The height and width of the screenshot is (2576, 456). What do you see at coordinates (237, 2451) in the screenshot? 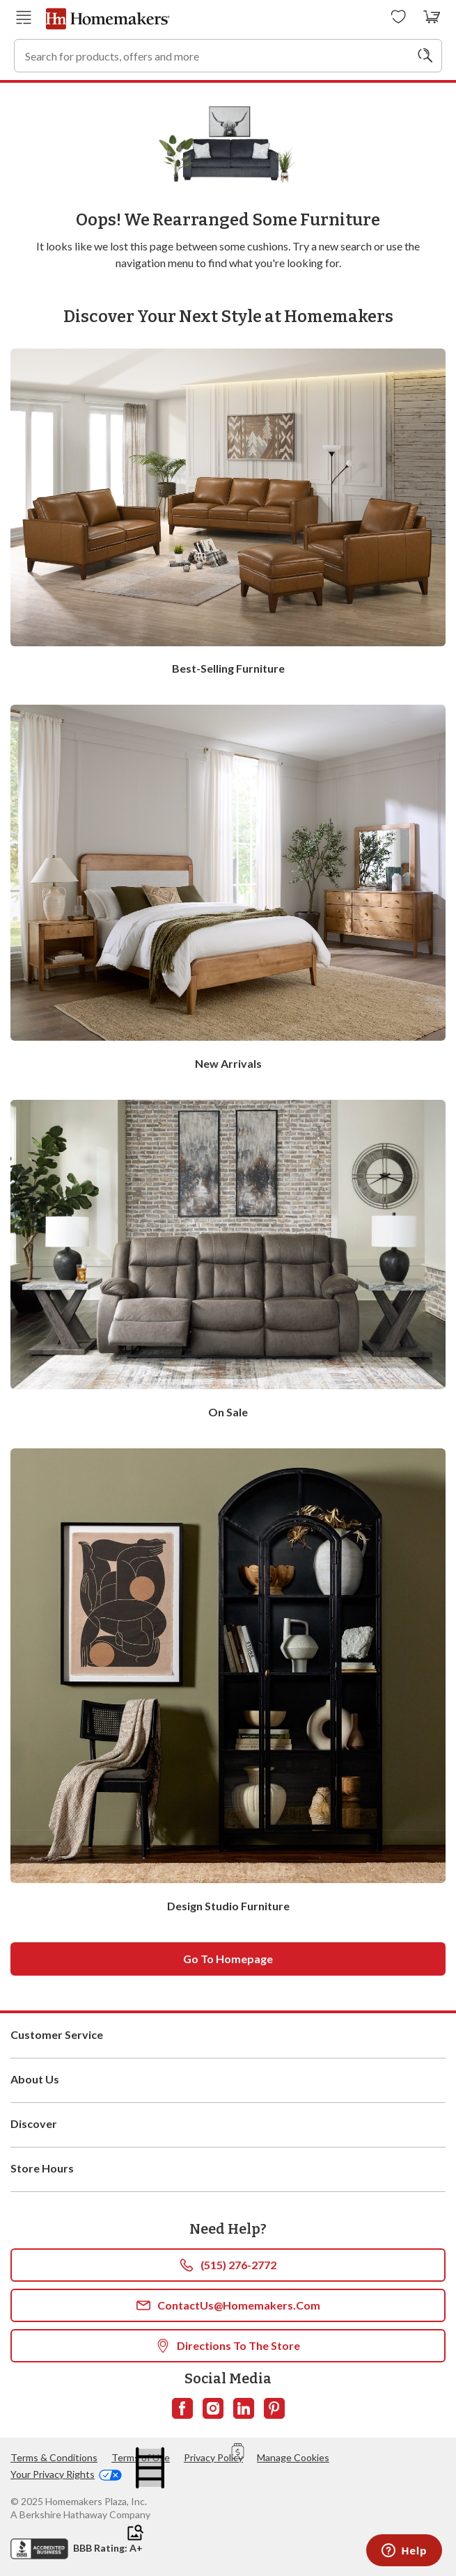
I see `send a tip or donation` at bounding box center [237, 2451].